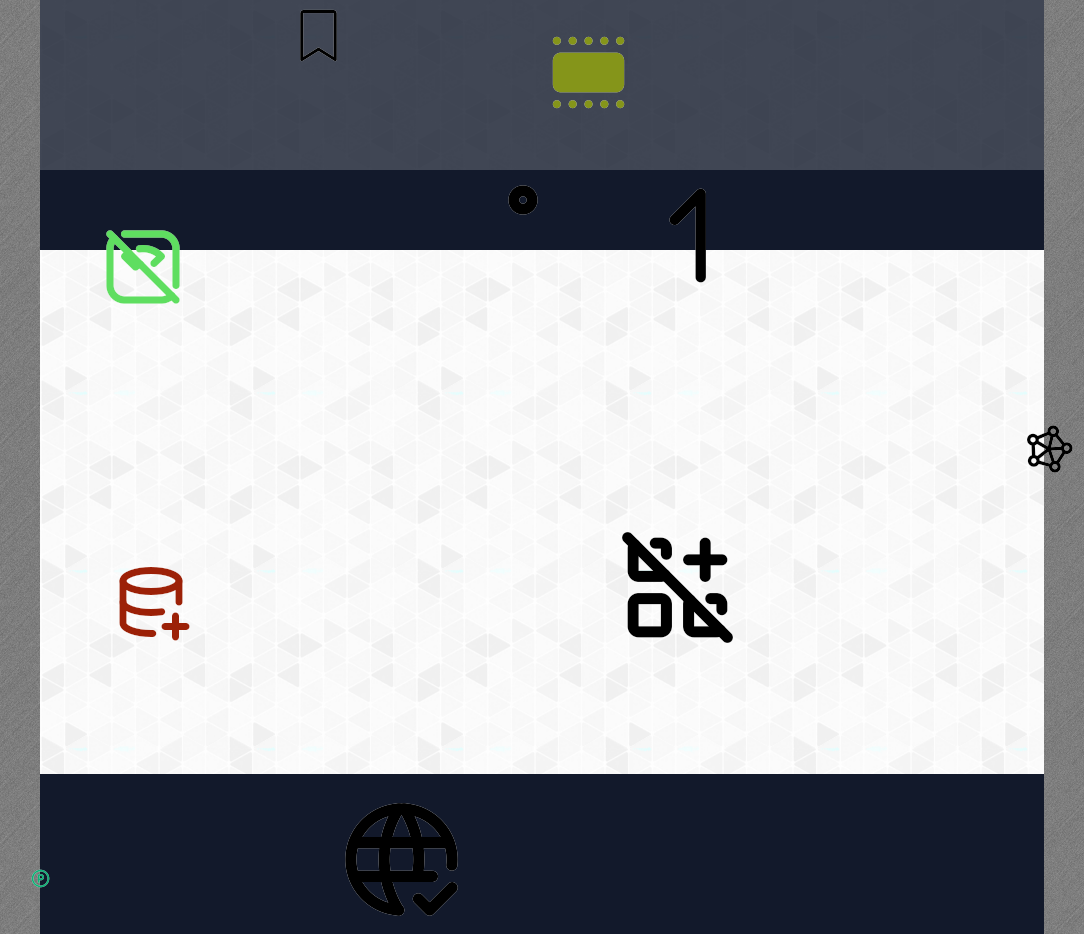 This screenshot has width=1084, height=934. Describe the element at coordinates (40, 878) in the screenshot. I see `visit Product Hunt website` at that location.